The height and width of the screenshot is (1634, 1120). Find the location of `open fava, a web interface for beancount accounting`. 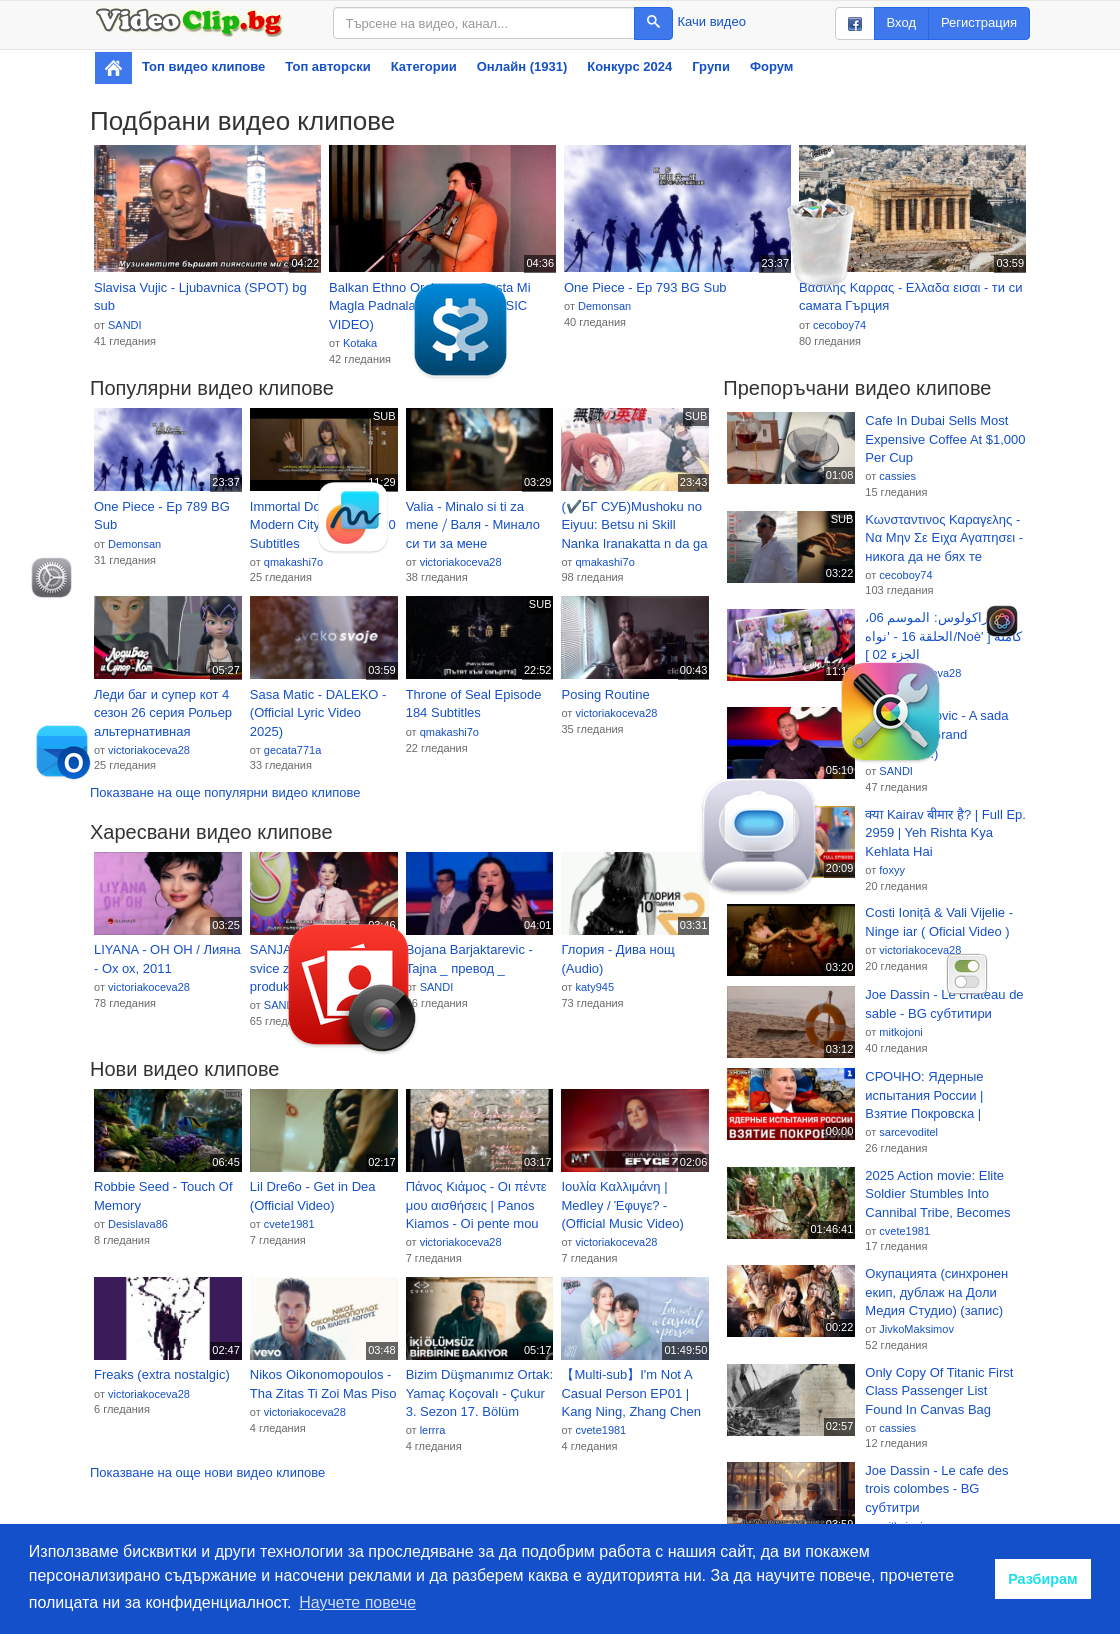

open fava, a web interface for beancount accounting is located at coordinates (460, 329).